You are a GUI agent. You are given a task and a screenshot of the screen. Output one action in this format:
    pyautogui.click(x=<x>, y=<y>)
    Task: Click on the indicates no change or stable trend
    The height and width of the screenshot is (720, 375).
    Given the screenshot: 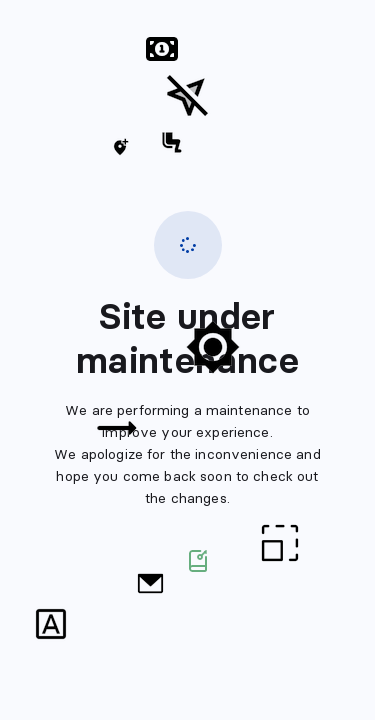 What is the action you would take?
    pyautogui.click(x=116, y=428)
    